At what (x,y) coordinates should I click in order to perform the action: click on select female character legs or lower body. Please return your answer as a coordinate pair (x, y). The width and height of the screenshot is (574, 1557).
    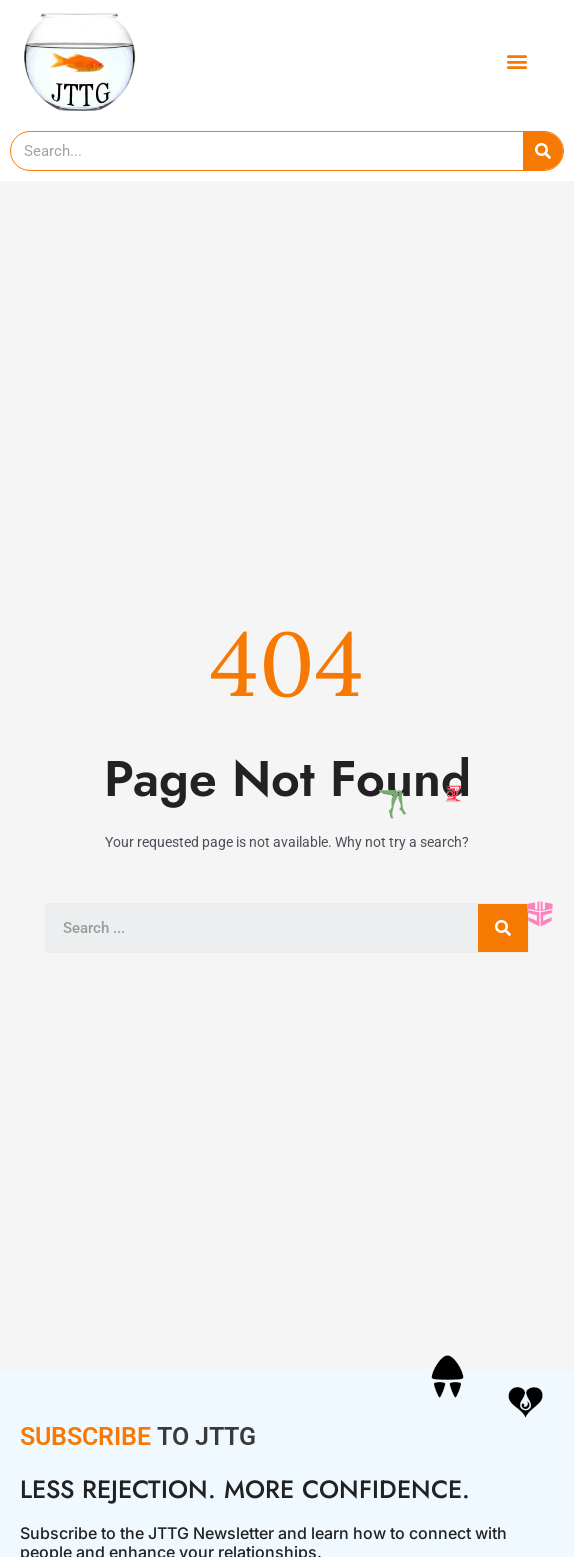
    Looking at the image, I should click on (392, 804).